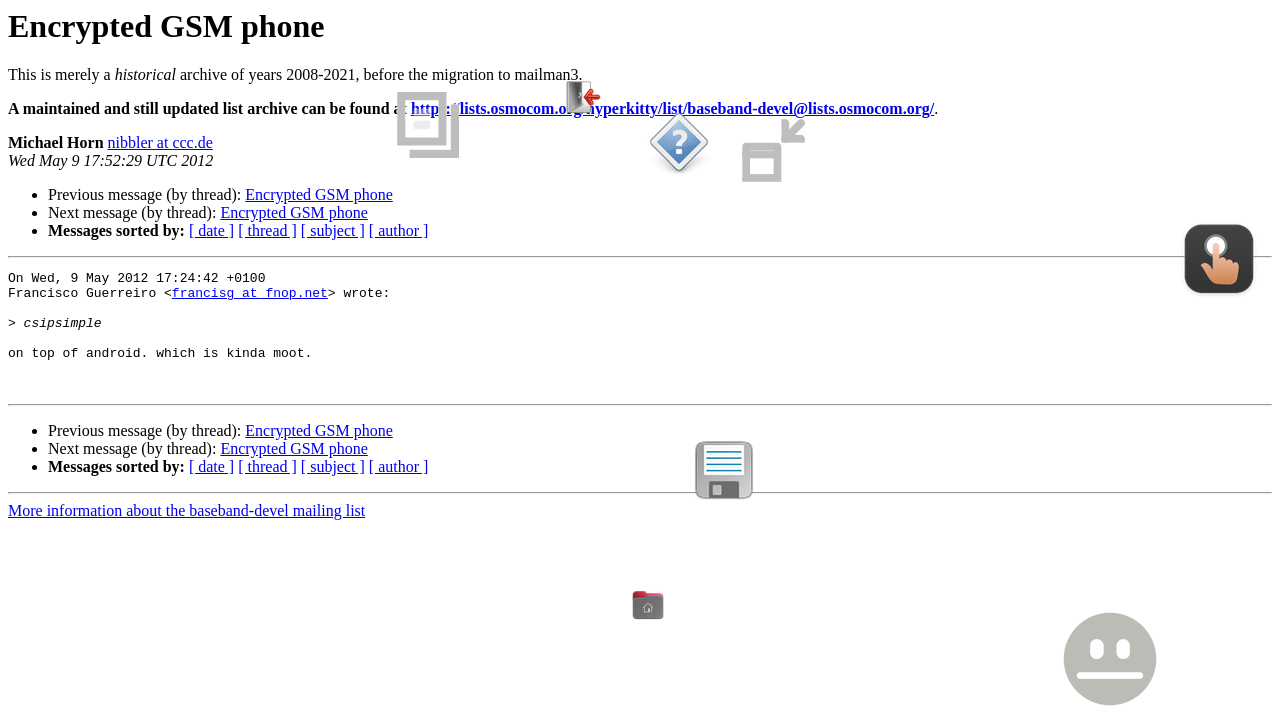 This screenshot has width=1280, height=720. Describe the element at coordinates (724, 470) in the screenshot. I see `save the current file or document` at that location.